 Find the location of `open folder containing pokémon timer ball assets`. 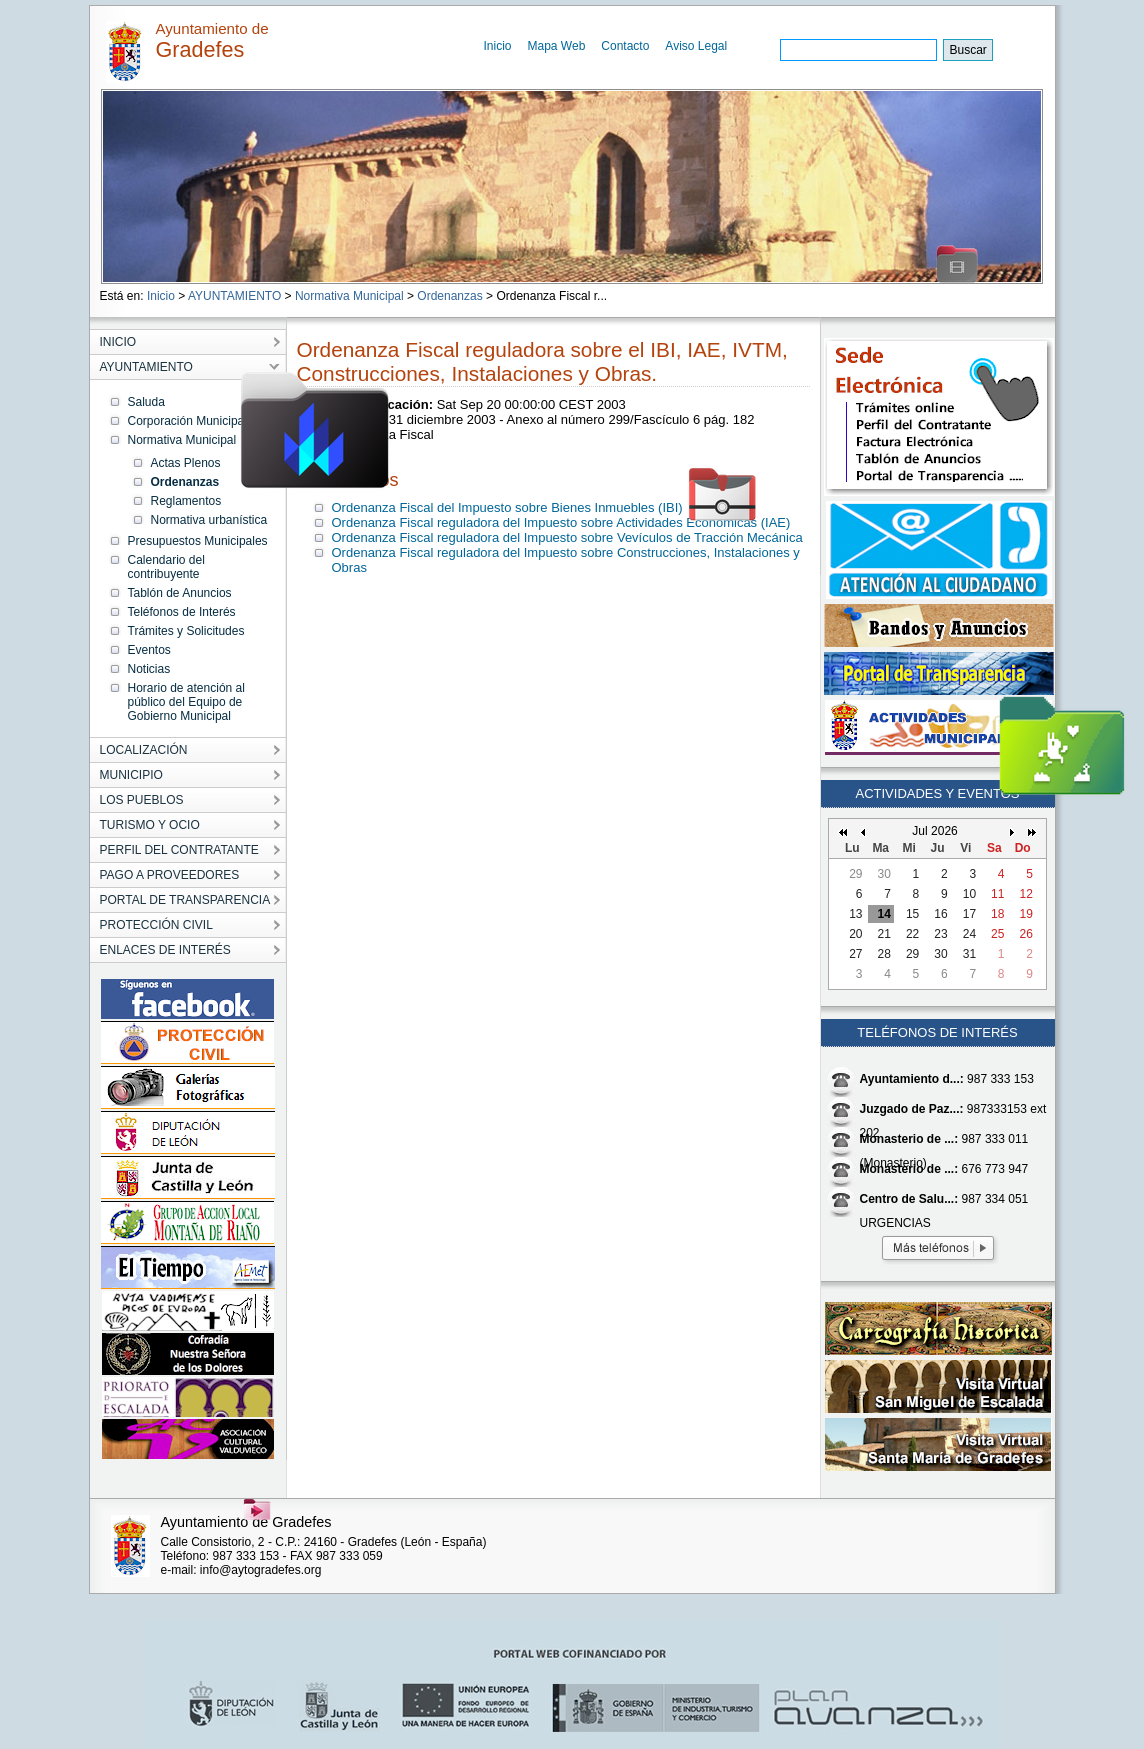

open folder containing pokémon timer ball assets is located at coordinates (722, 496).